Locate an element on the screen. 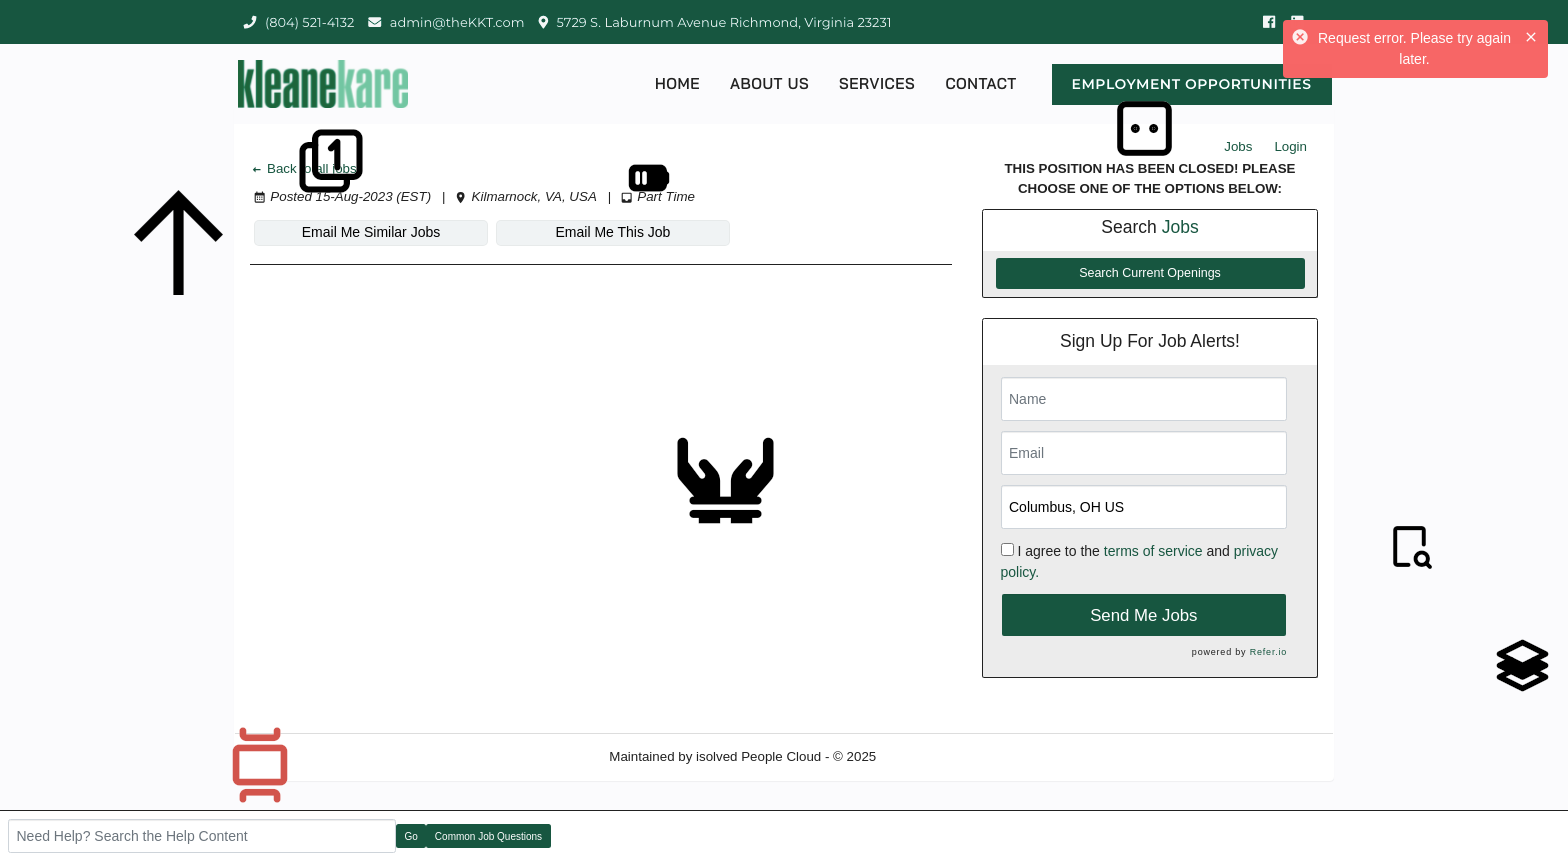 The height and width of the screenshot is (861, 1568). electrical outlet or power source indicator is located at coordinates (1144, 128).